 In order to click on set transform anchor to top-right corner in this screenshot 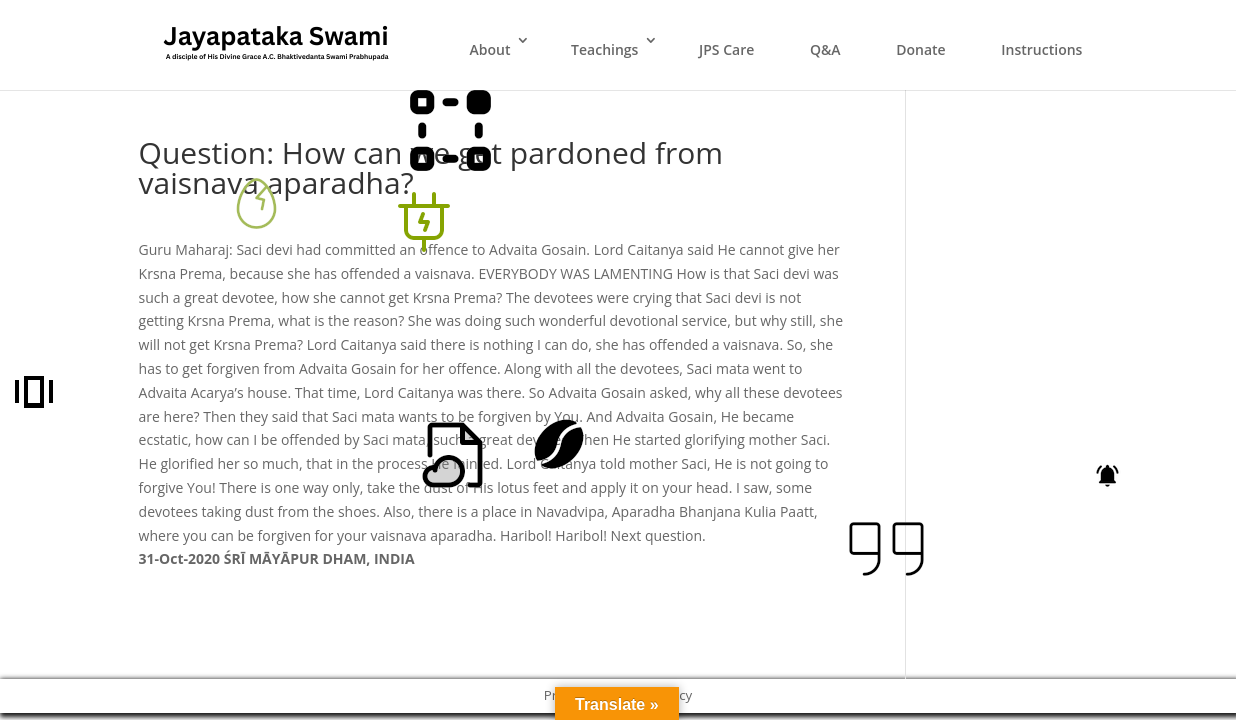, I will do `click(450, 130)`.